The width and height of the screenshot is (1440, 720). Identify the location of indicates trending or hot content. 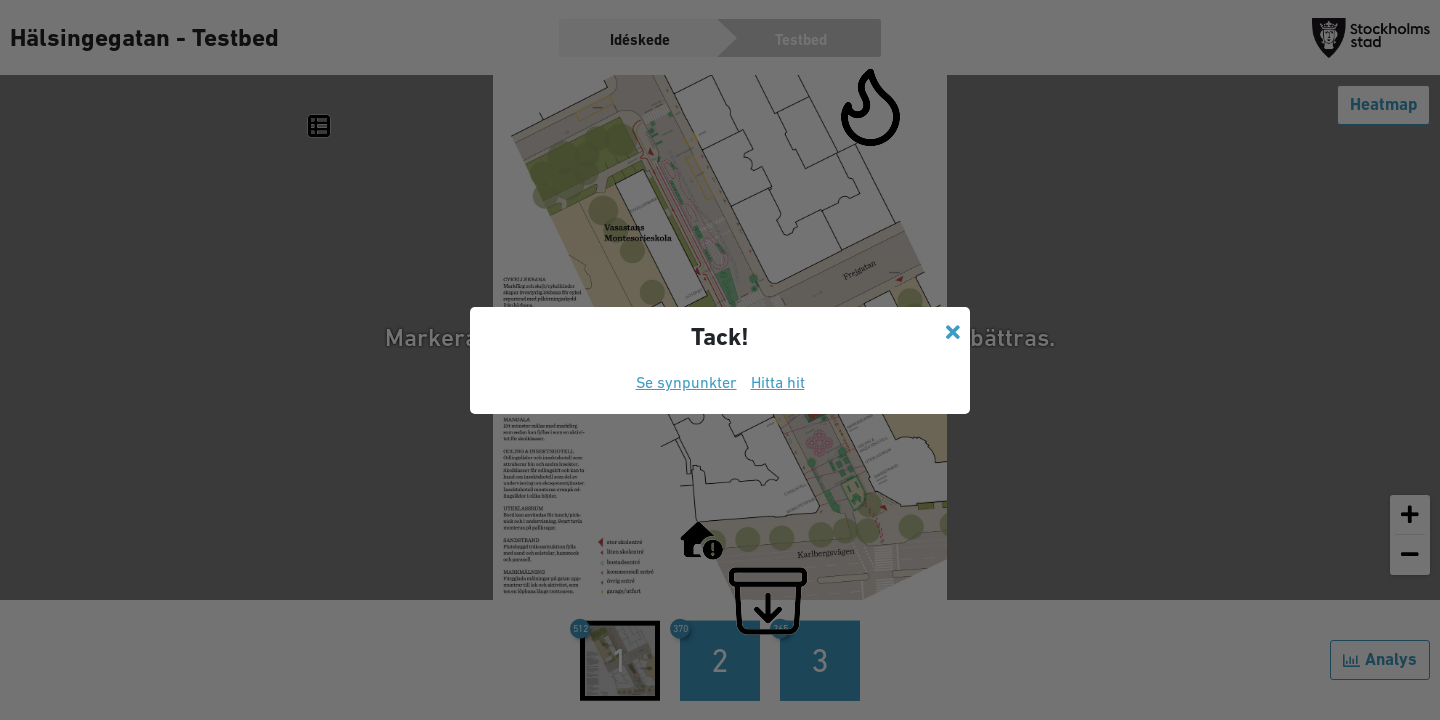
(870, 105).